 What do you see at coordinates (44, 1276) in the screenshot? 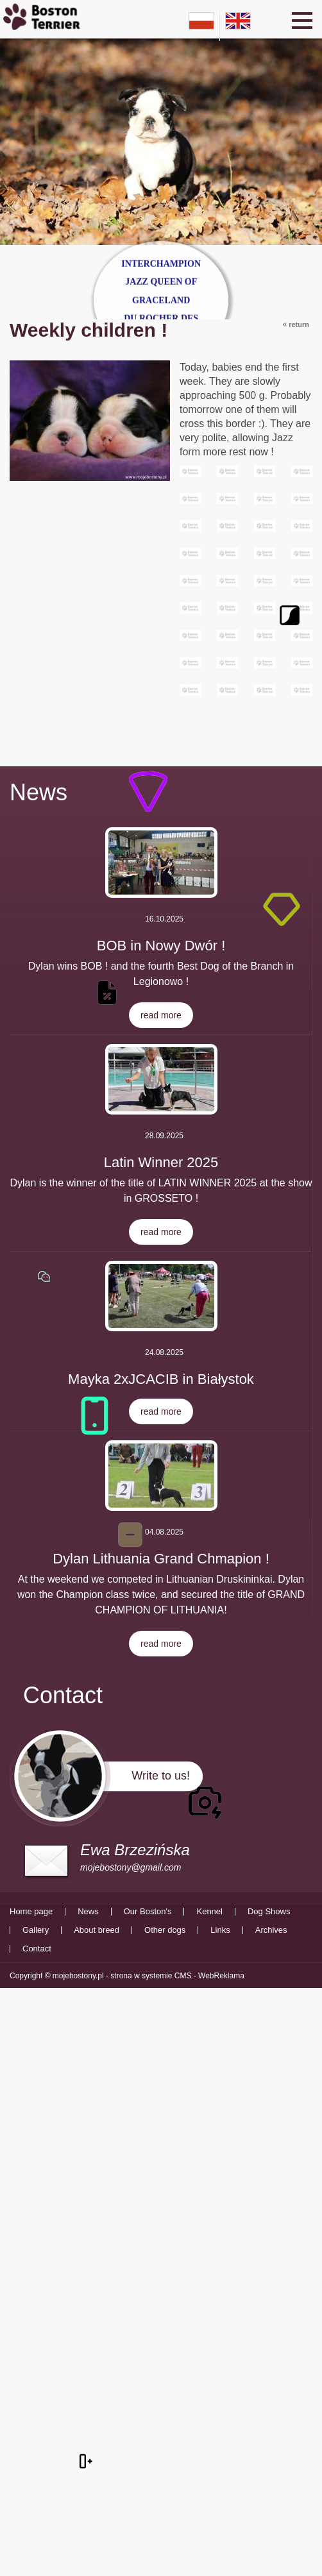
I see `open wechat messaging app` at bounding box center [44, 1276].